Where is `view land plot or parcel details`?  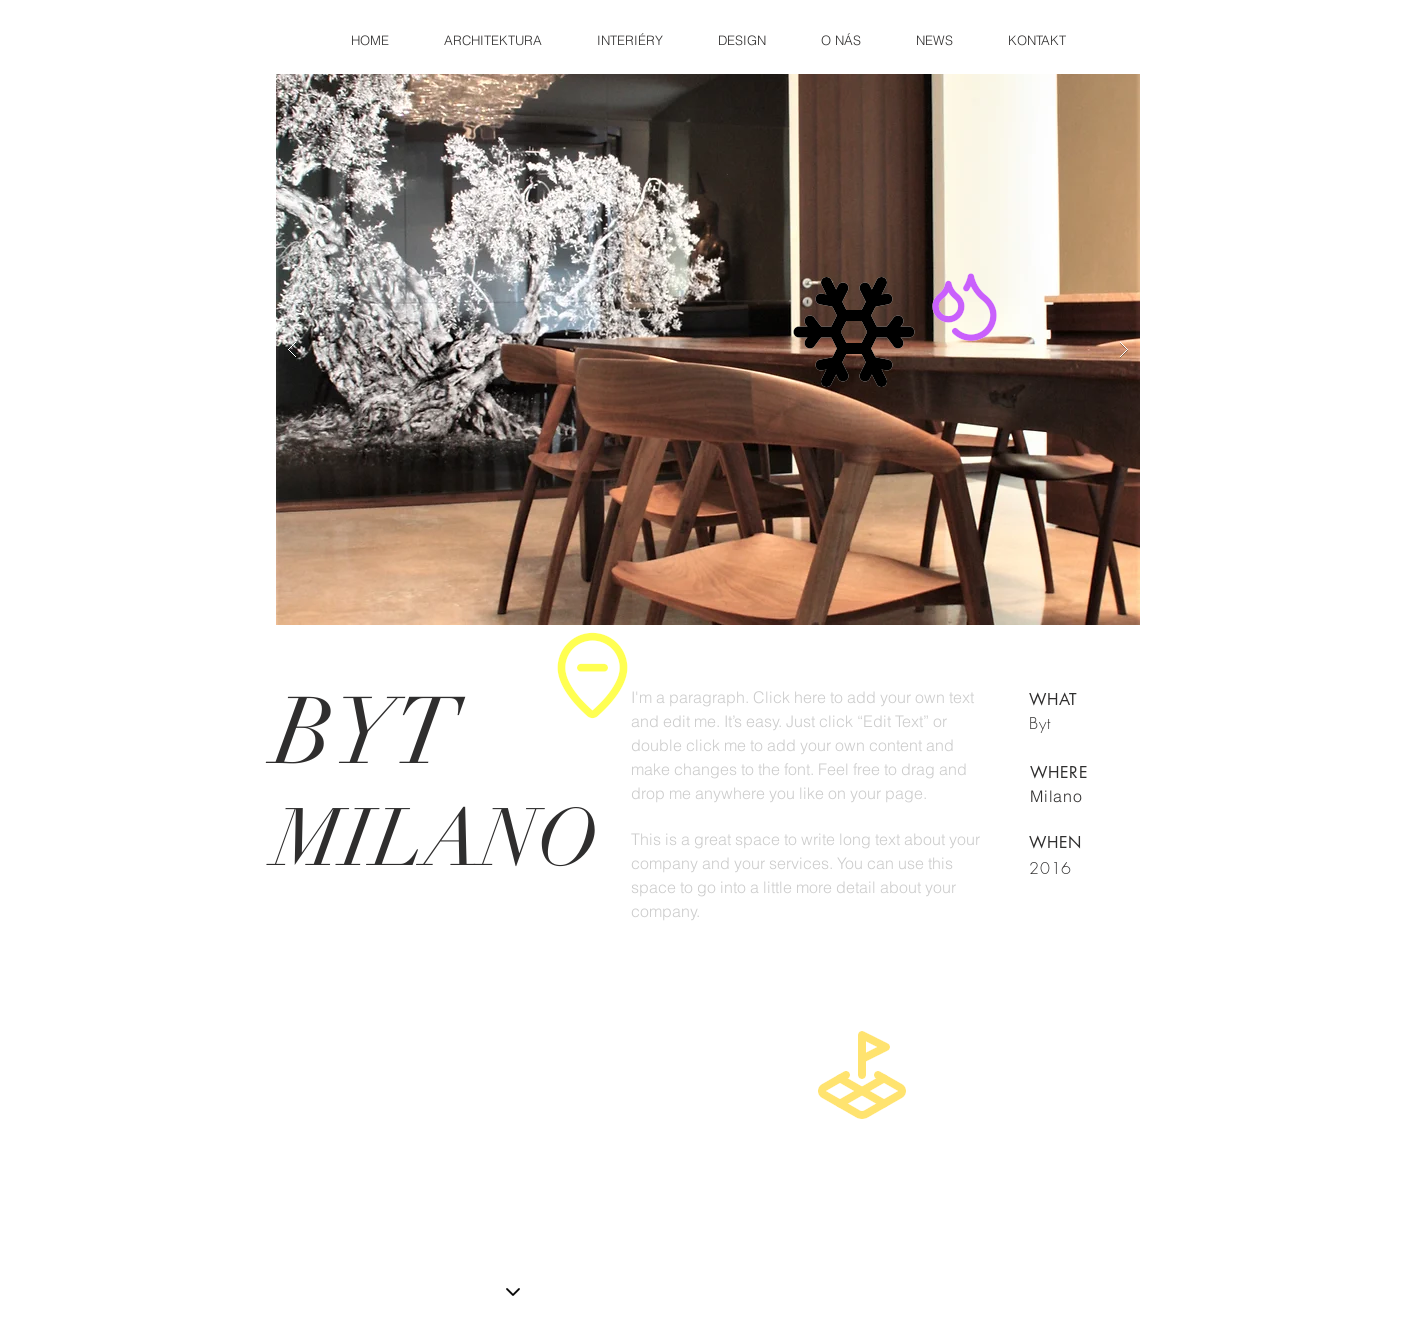
view land plot or parcel details is located at coordinates (862, 1075).